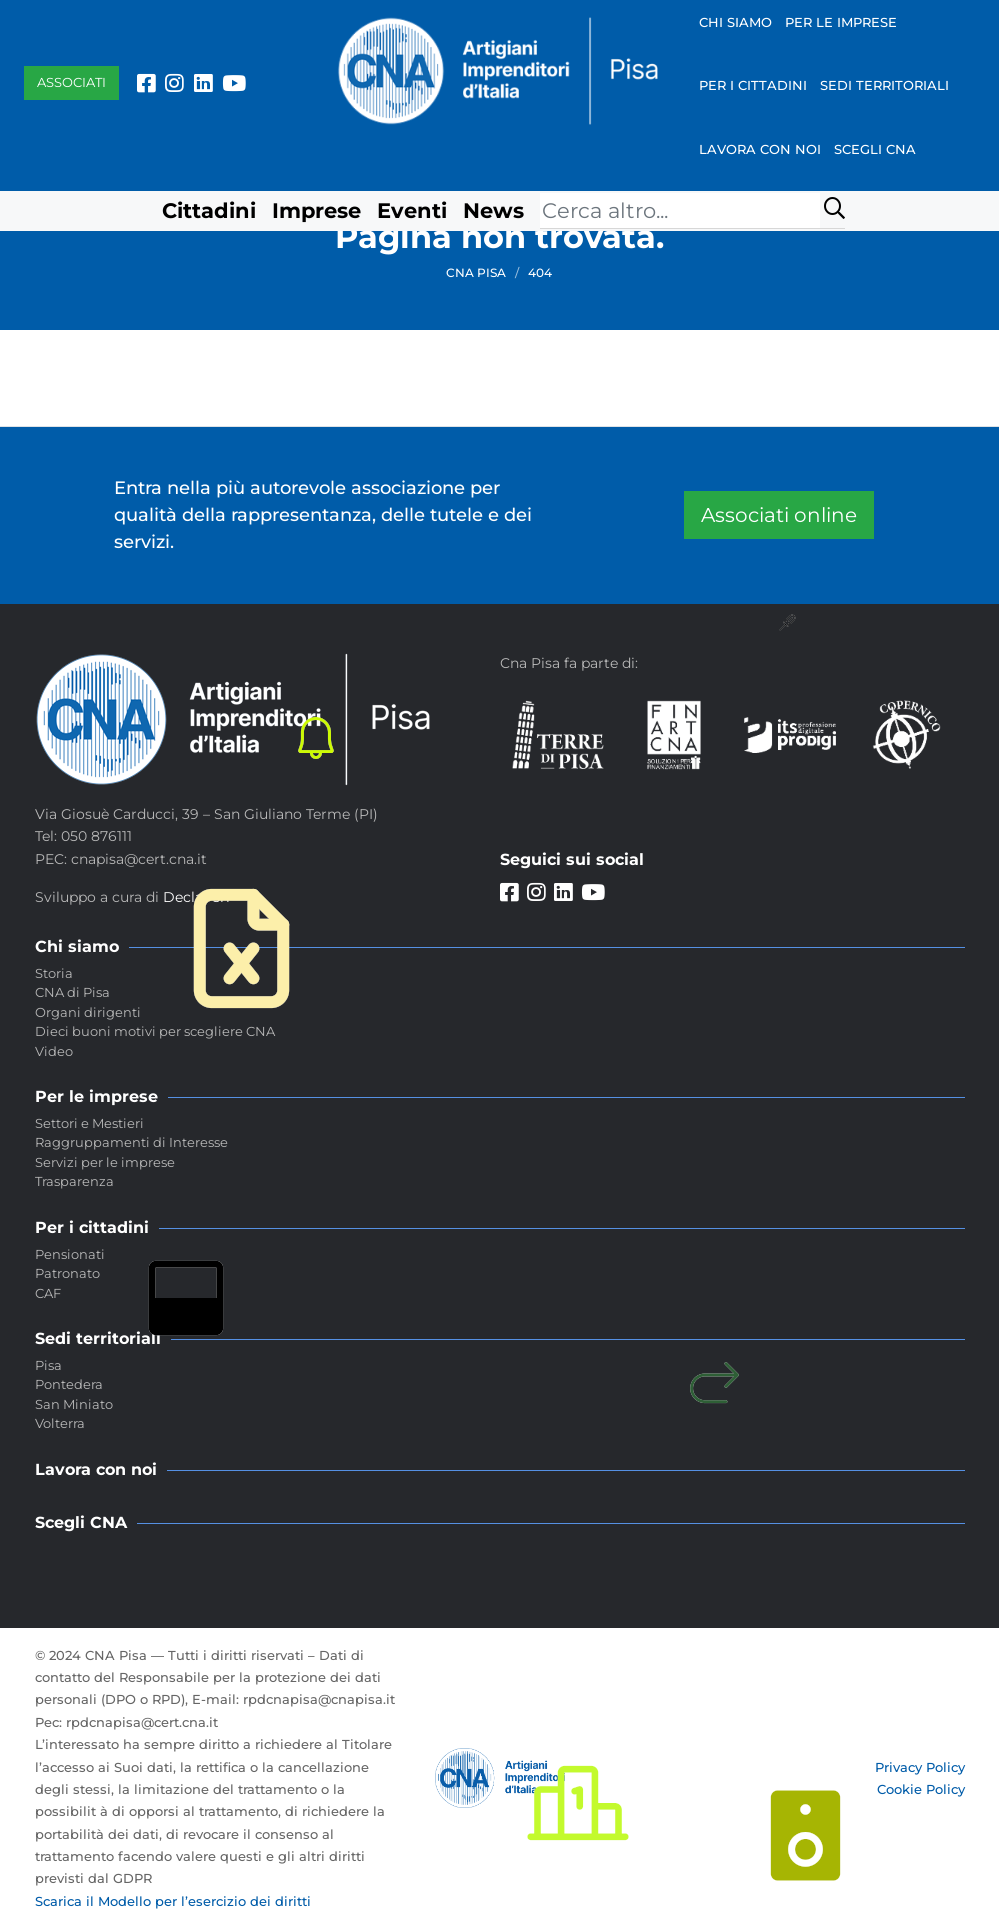 The image size is (999, 1928). I want to click on access settings or configuration options, so click(787, 622).